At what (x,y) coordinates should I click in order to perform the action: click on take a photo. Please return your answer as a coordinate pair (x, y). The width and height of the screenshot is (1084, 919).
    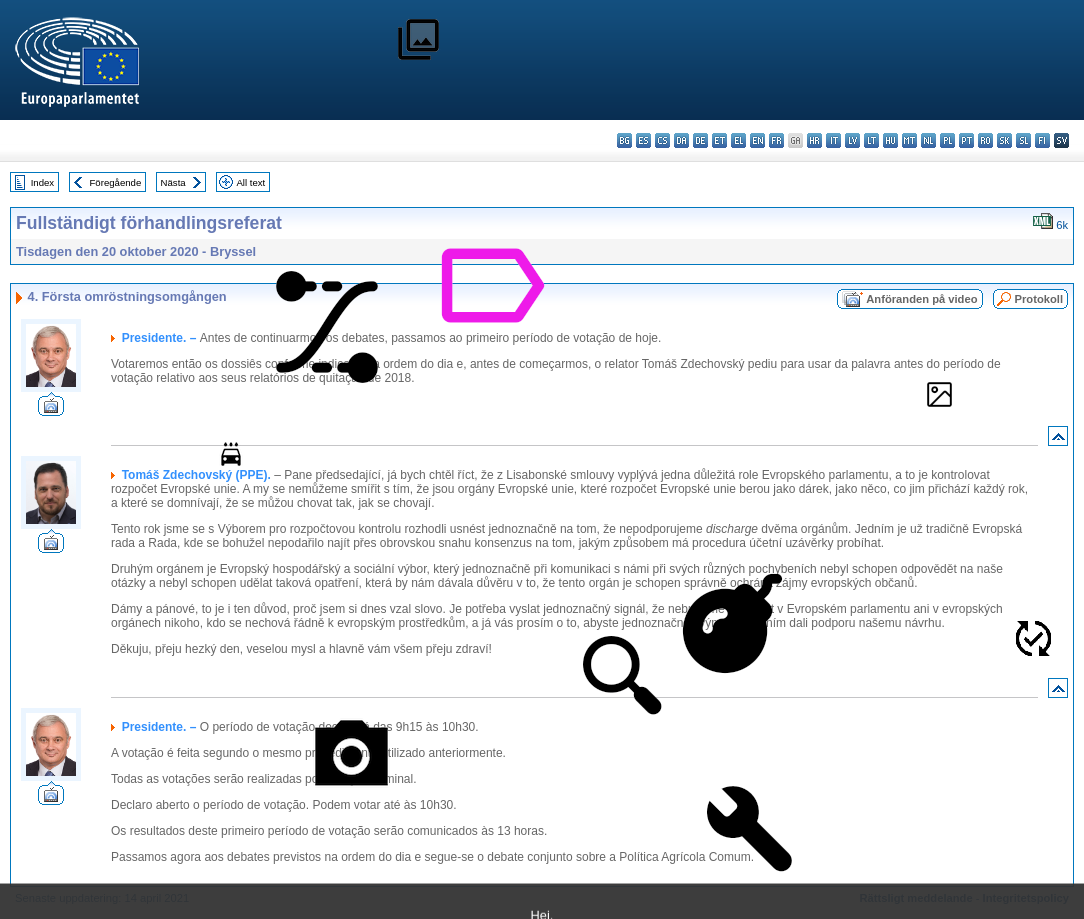
    Looking at the image, I should click on (351, 756).